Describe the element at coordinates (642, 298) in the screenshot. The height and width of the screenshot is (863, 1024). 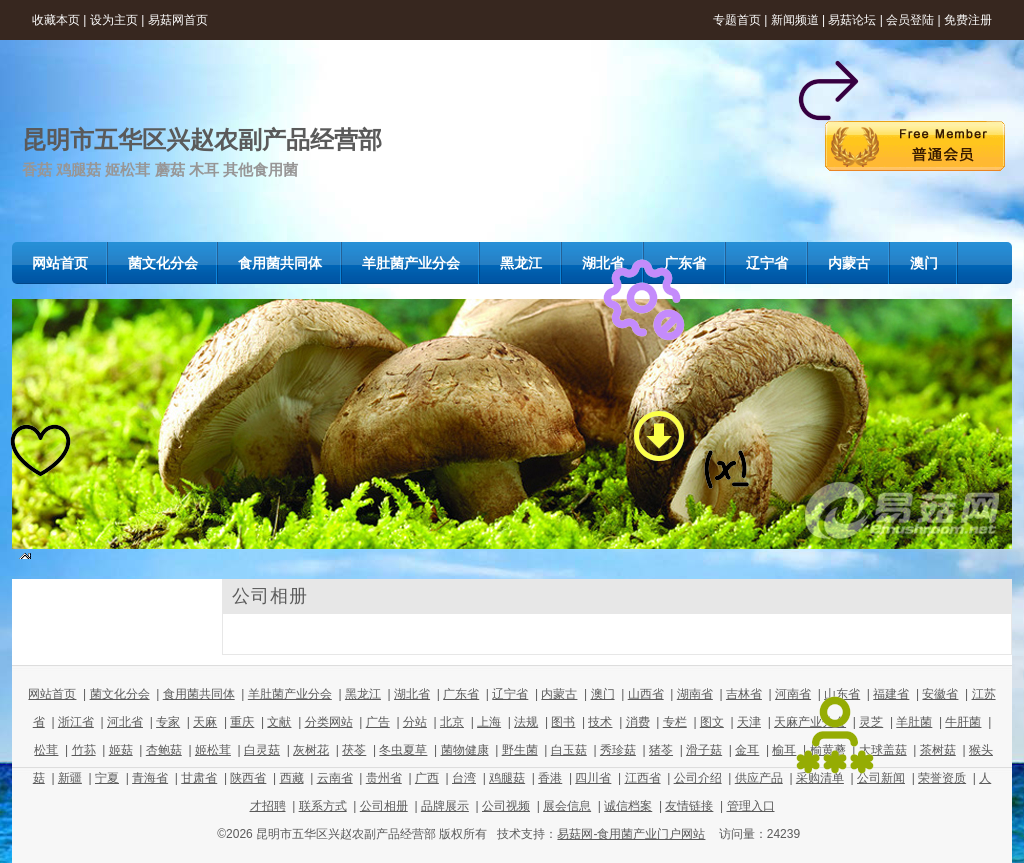
I see `cancel or abort settings changes` at that location.